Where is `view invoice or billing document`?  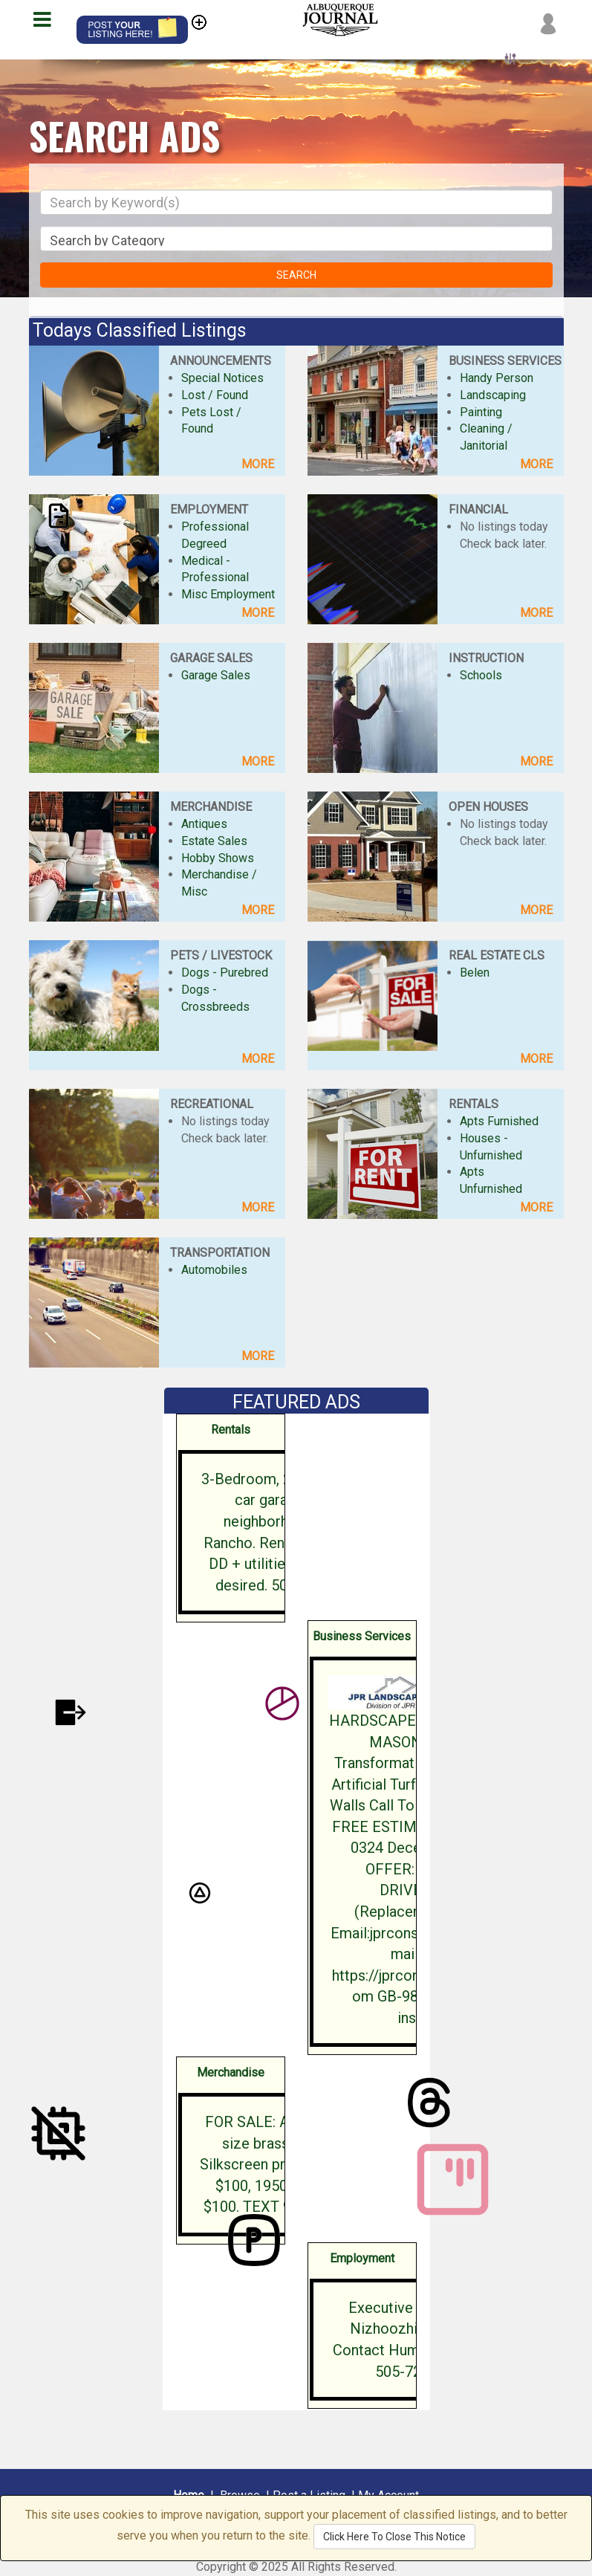 view invoice or billing document is located at coordinates (59, 516).